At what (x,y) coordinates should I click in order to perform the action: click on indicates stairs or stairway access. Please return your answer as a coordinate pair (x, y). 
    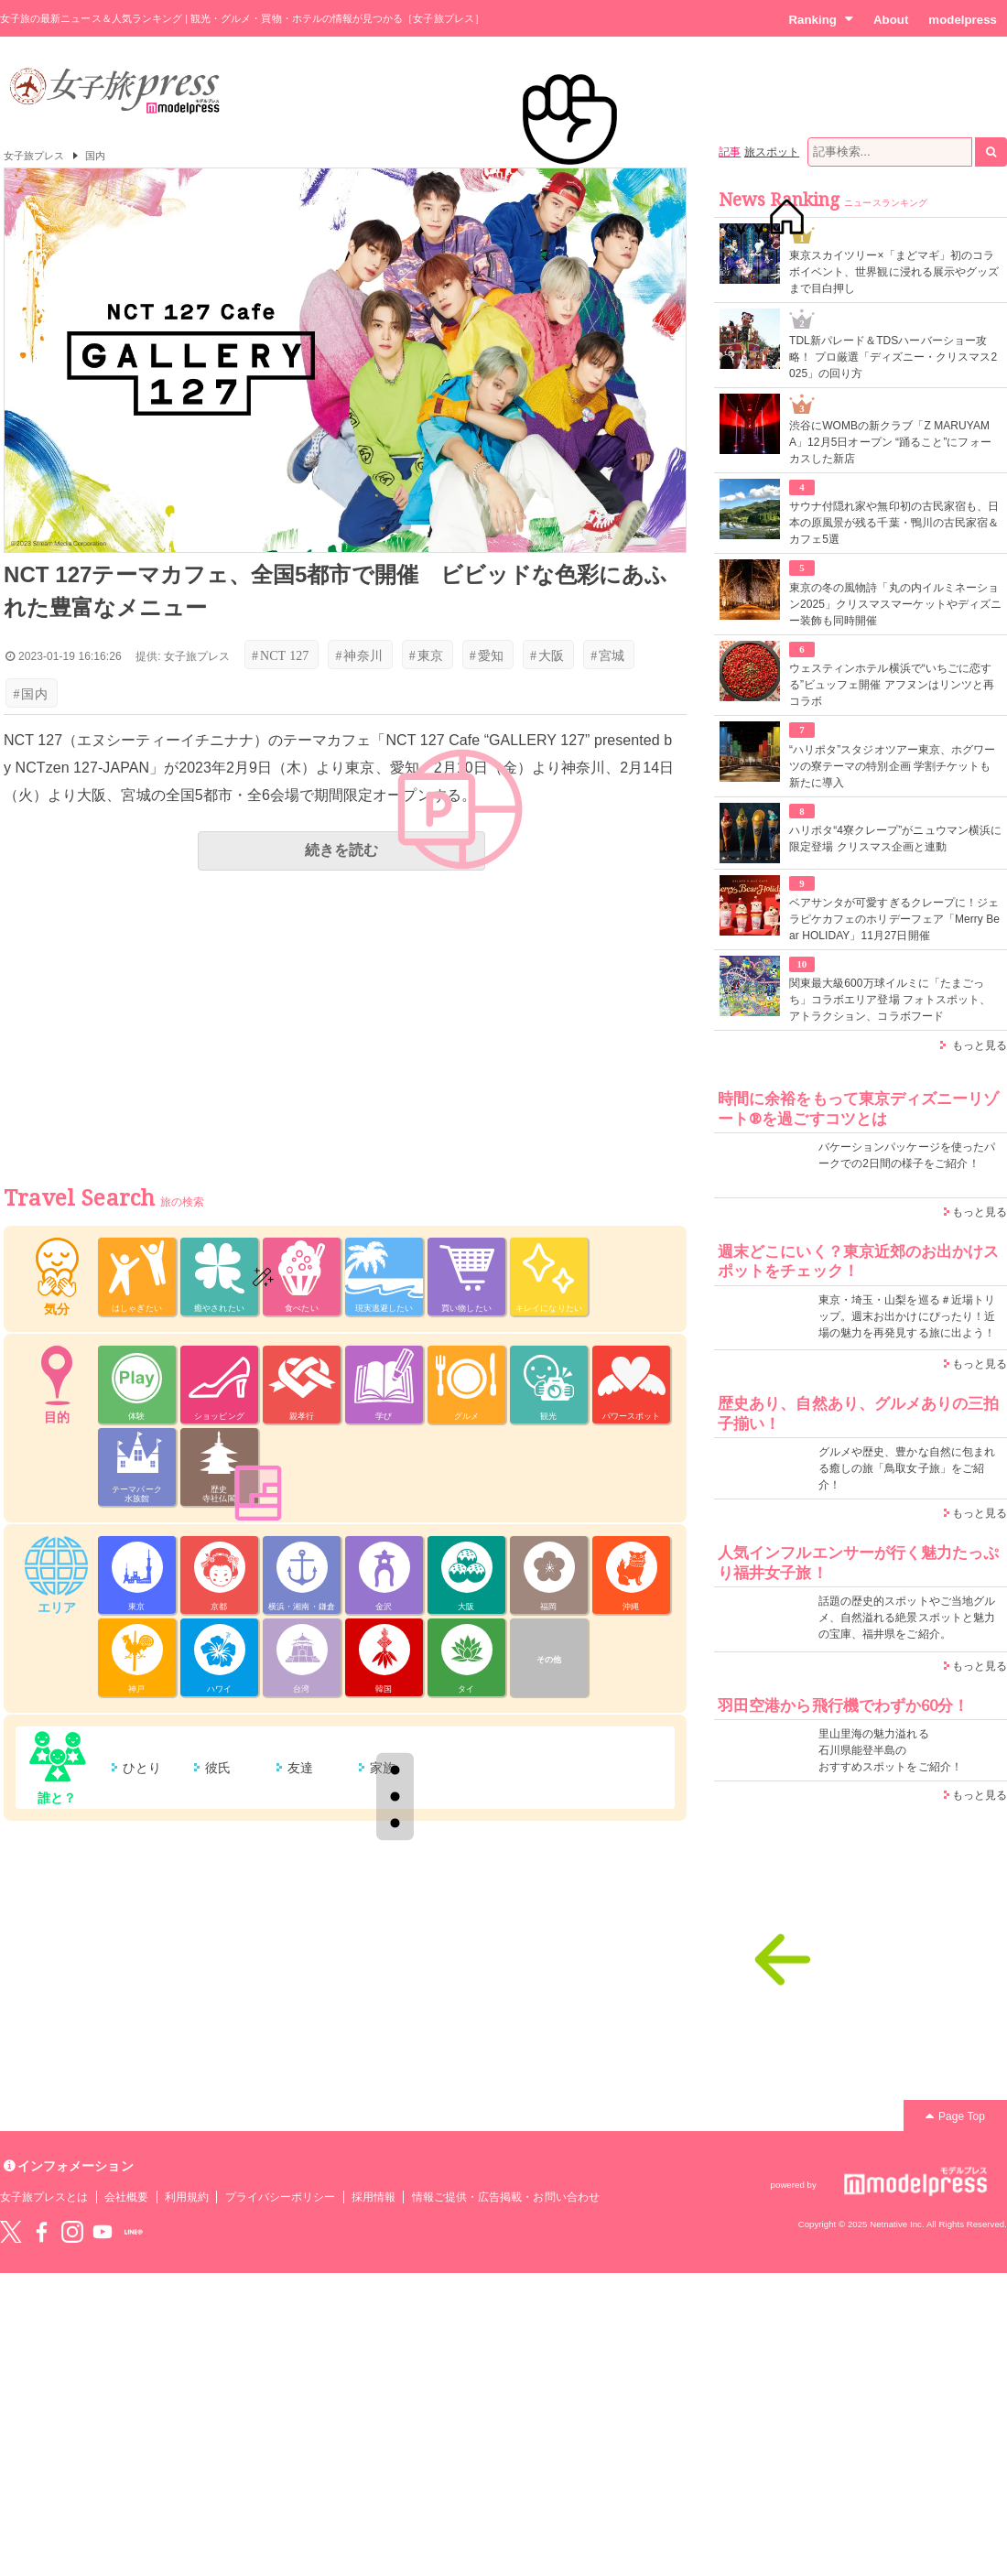
    Looking at the image, I should click on (258, 1493).